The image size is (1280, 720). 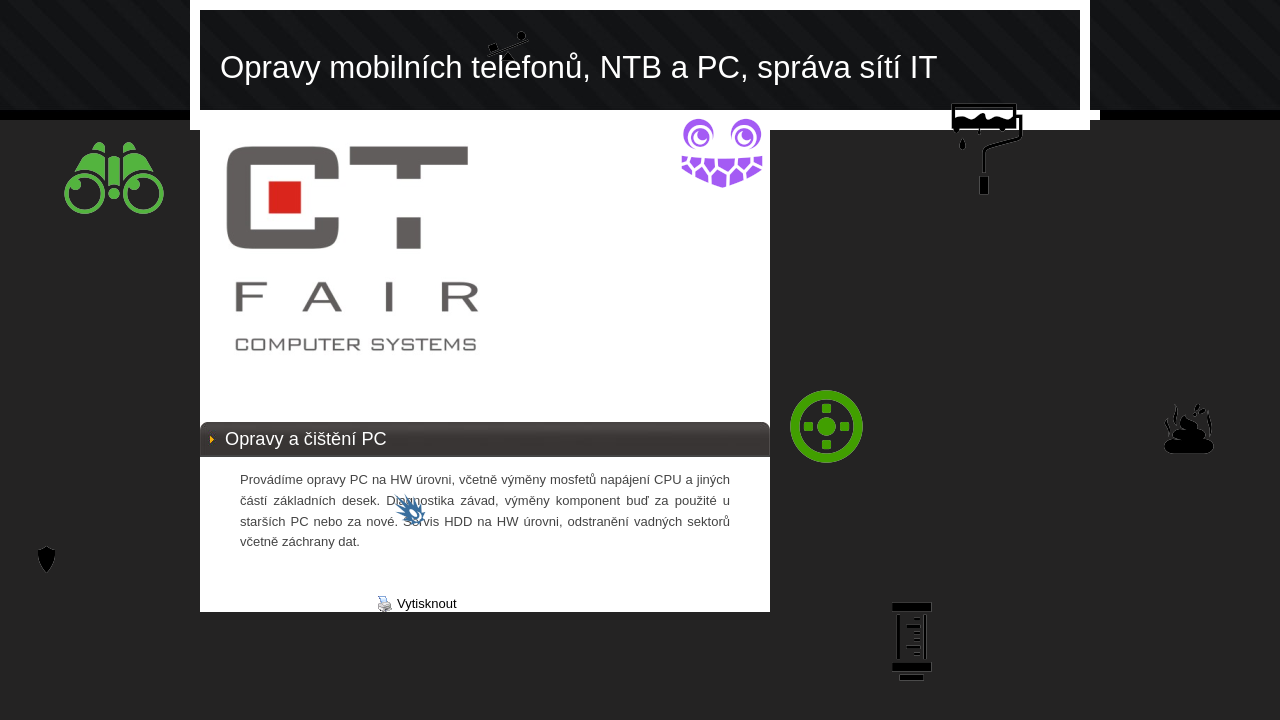 What do you see at coordinates (826, 426) in the screenshot?
I see `indicates a target or objective marker` at bounding box center [826, 426].